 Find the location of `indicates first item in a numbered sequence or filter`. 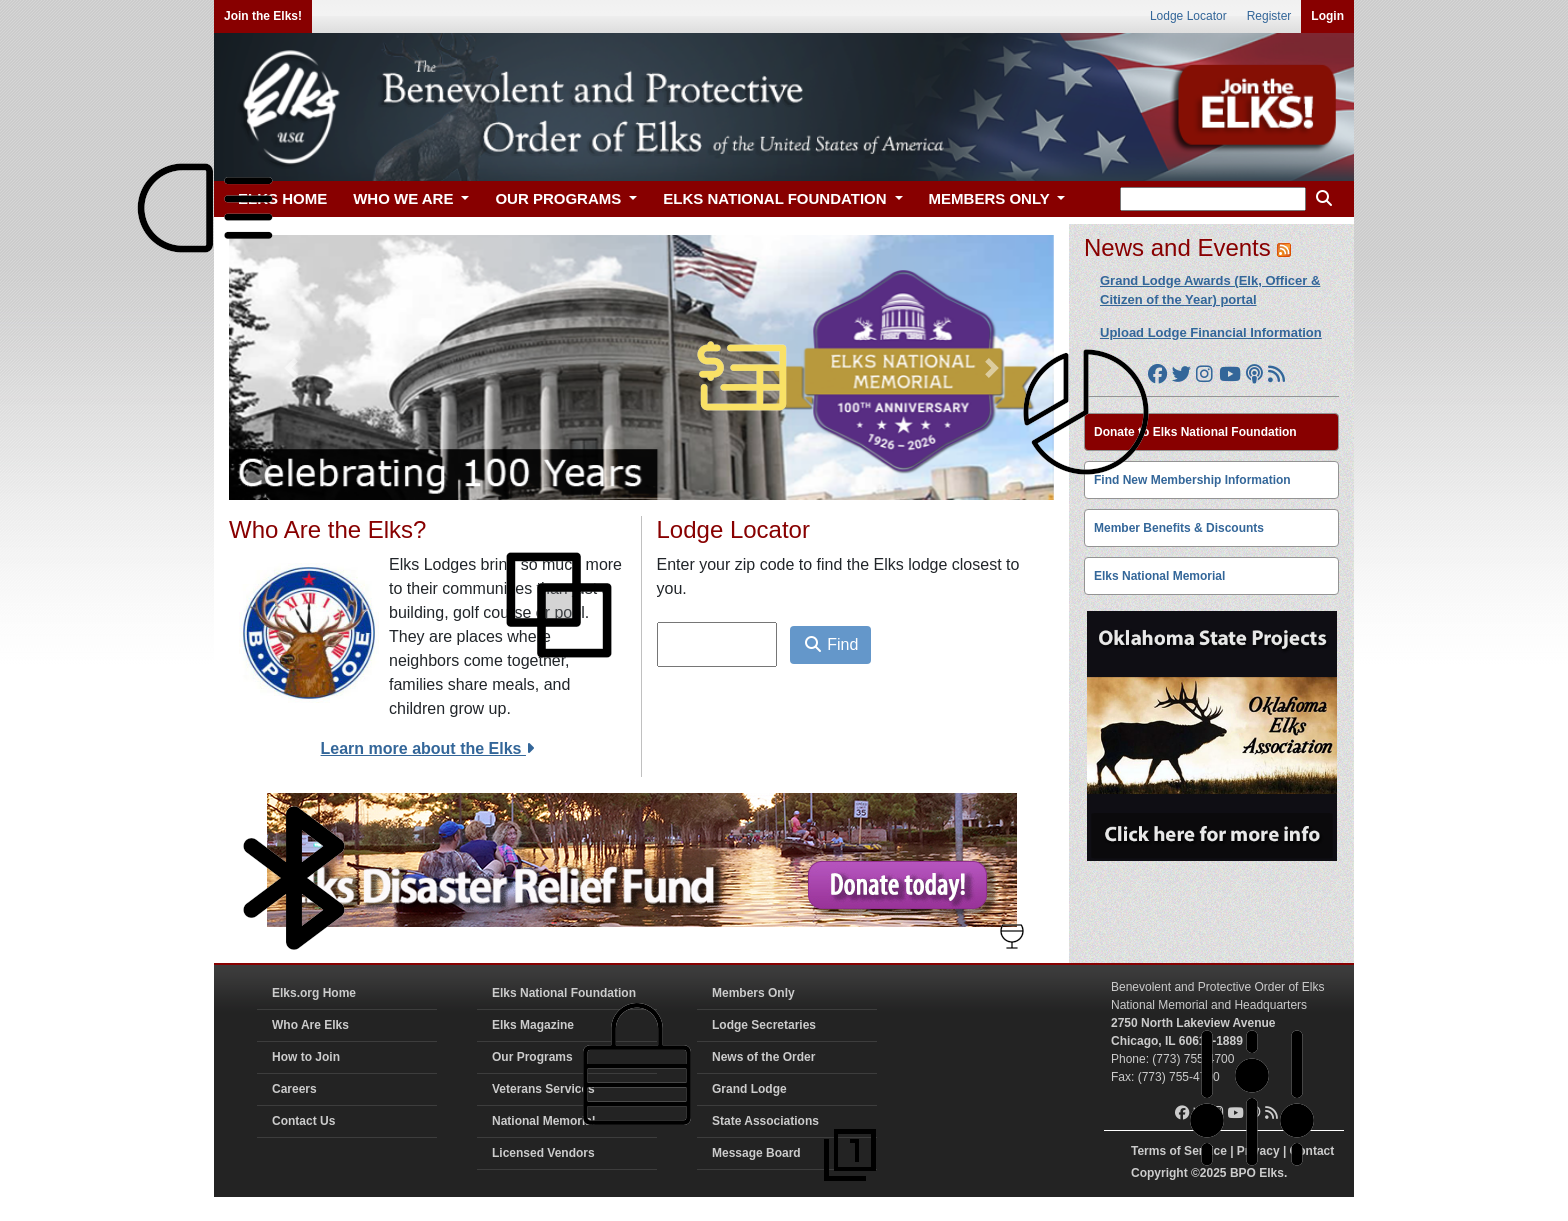

indicates first item in a numbered sequence or filter is located at coordinates (850, 1155).